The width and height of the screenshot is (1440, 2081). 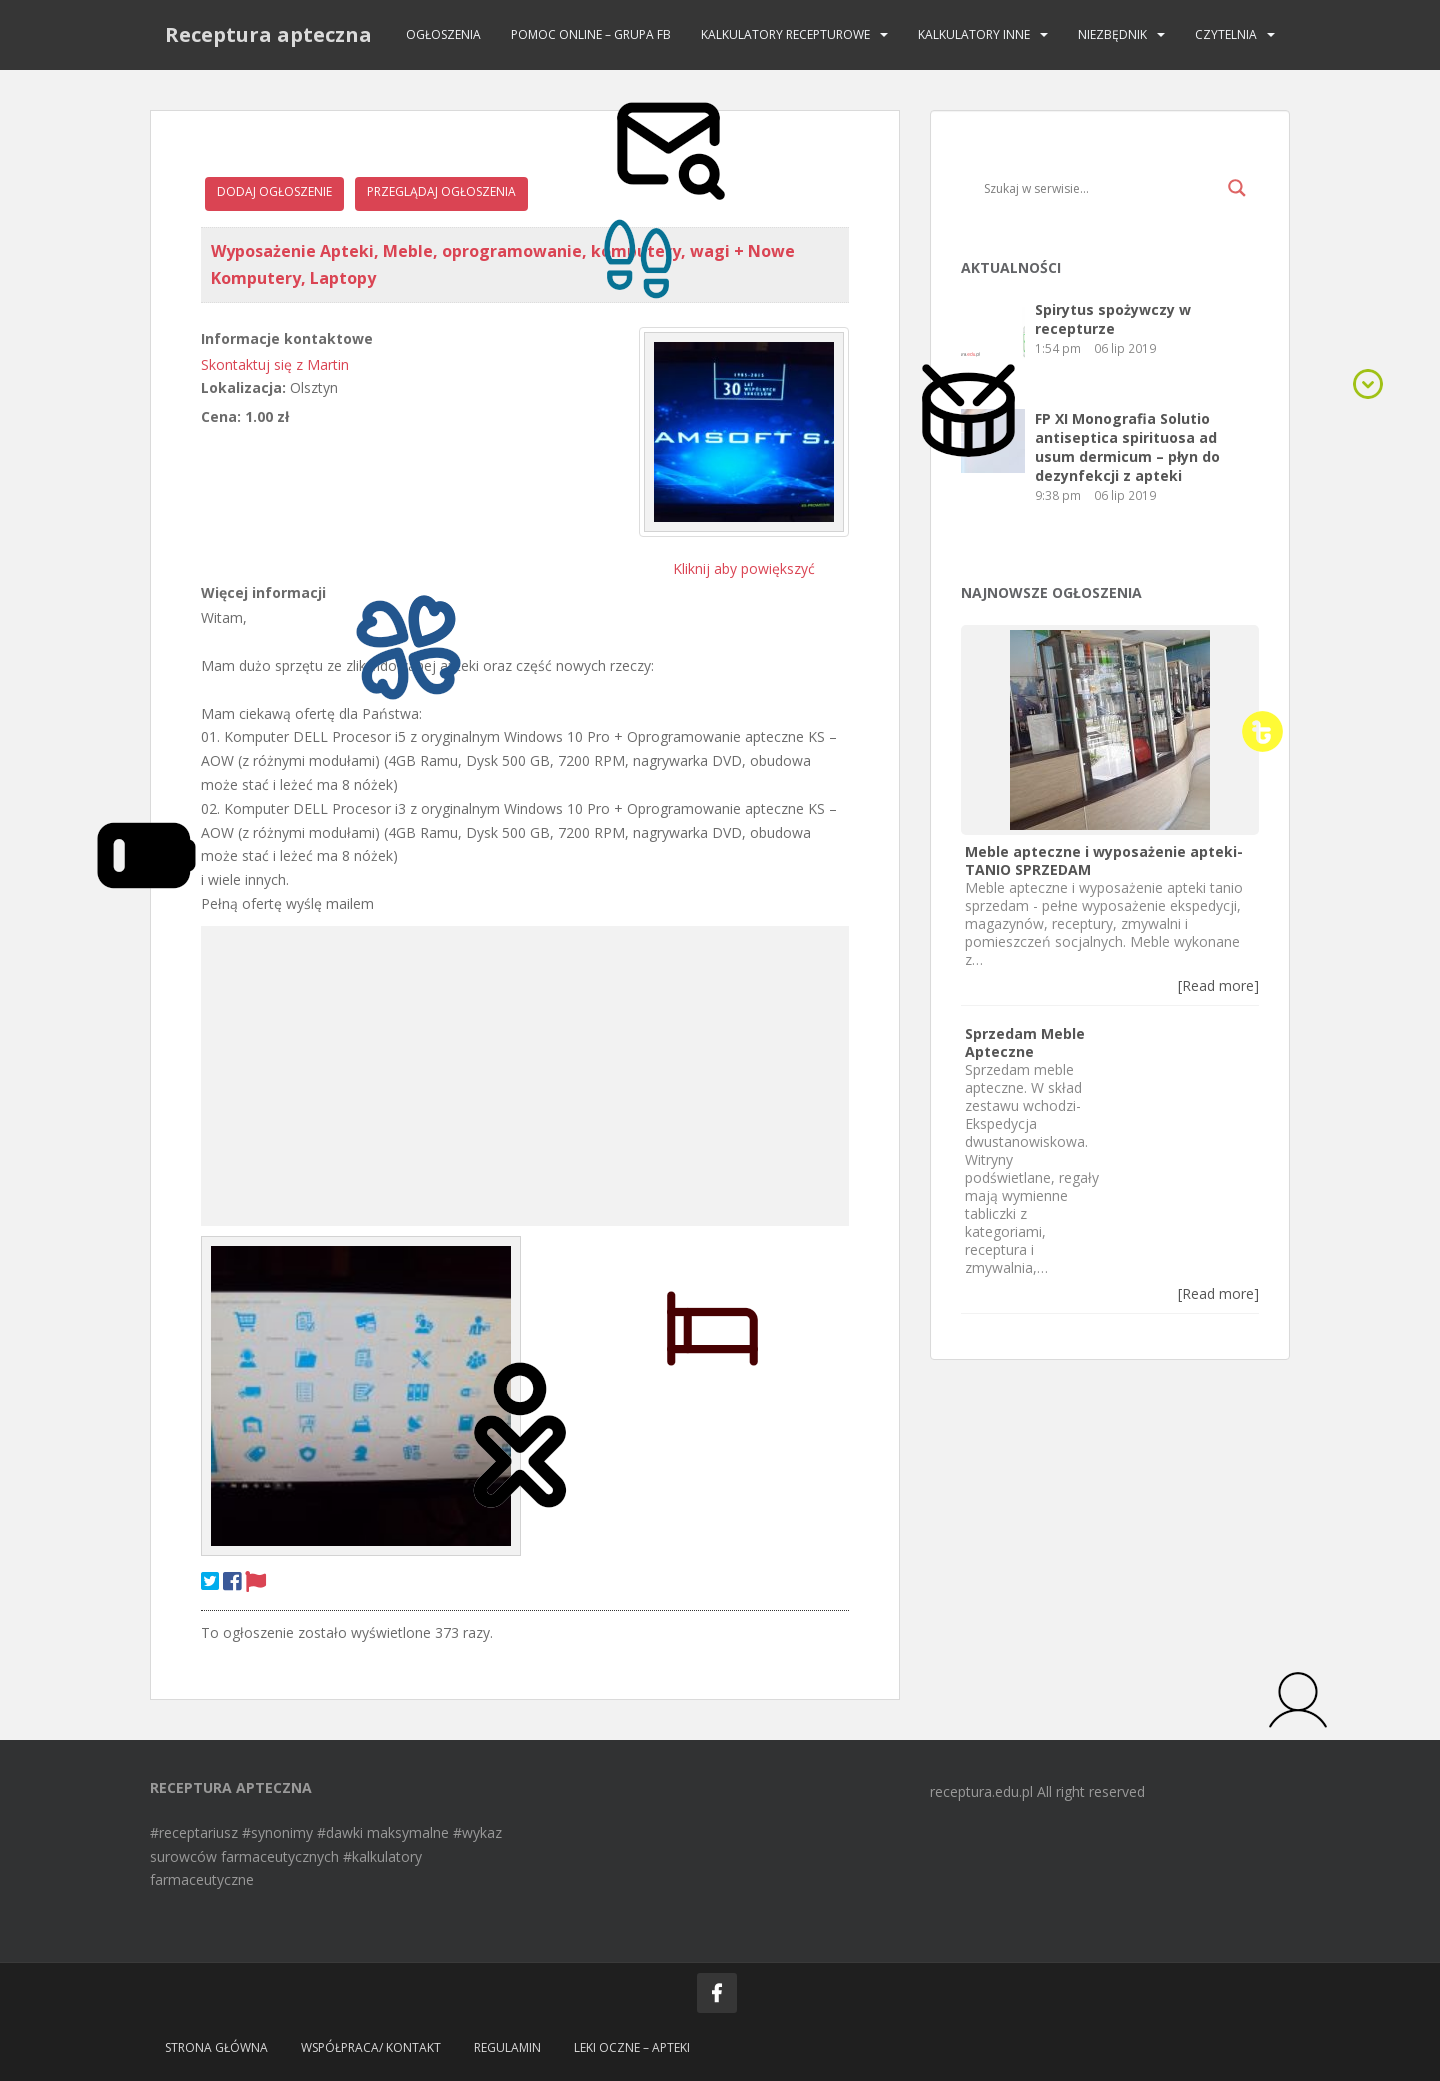 I want to click on access music or audio tools, so click(x=968, y=410).